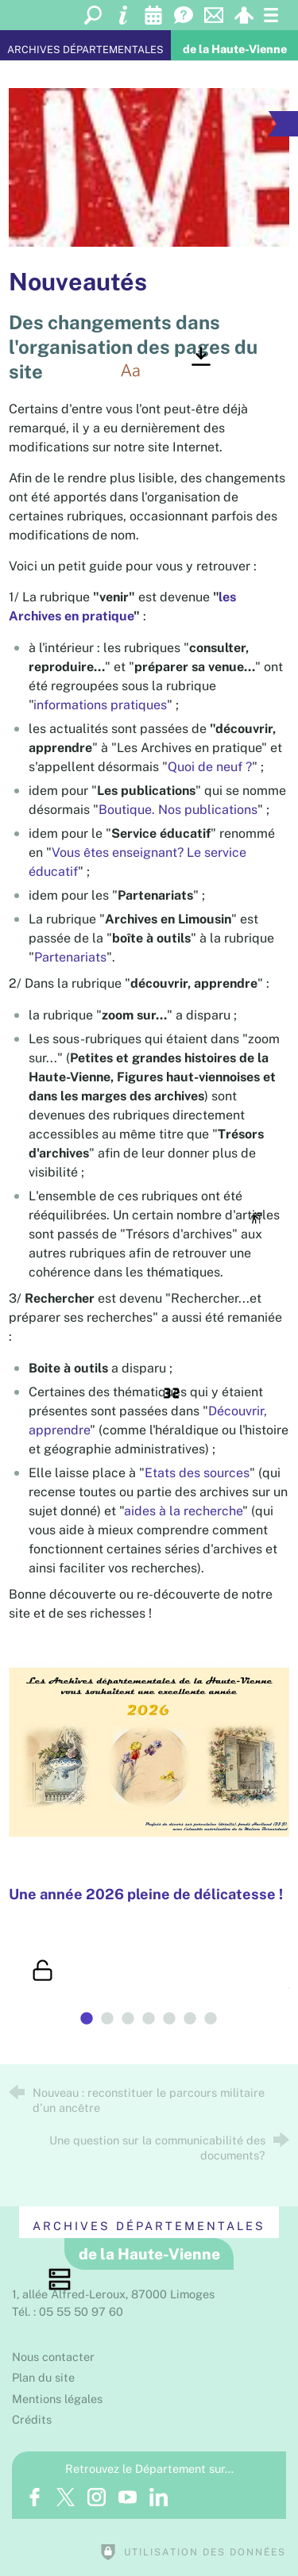 The image size is (298, 2576). Describe the element at coordinates (257, 1218) in the screenshot. I see `follow directional signs or navigation guidance` at that location.